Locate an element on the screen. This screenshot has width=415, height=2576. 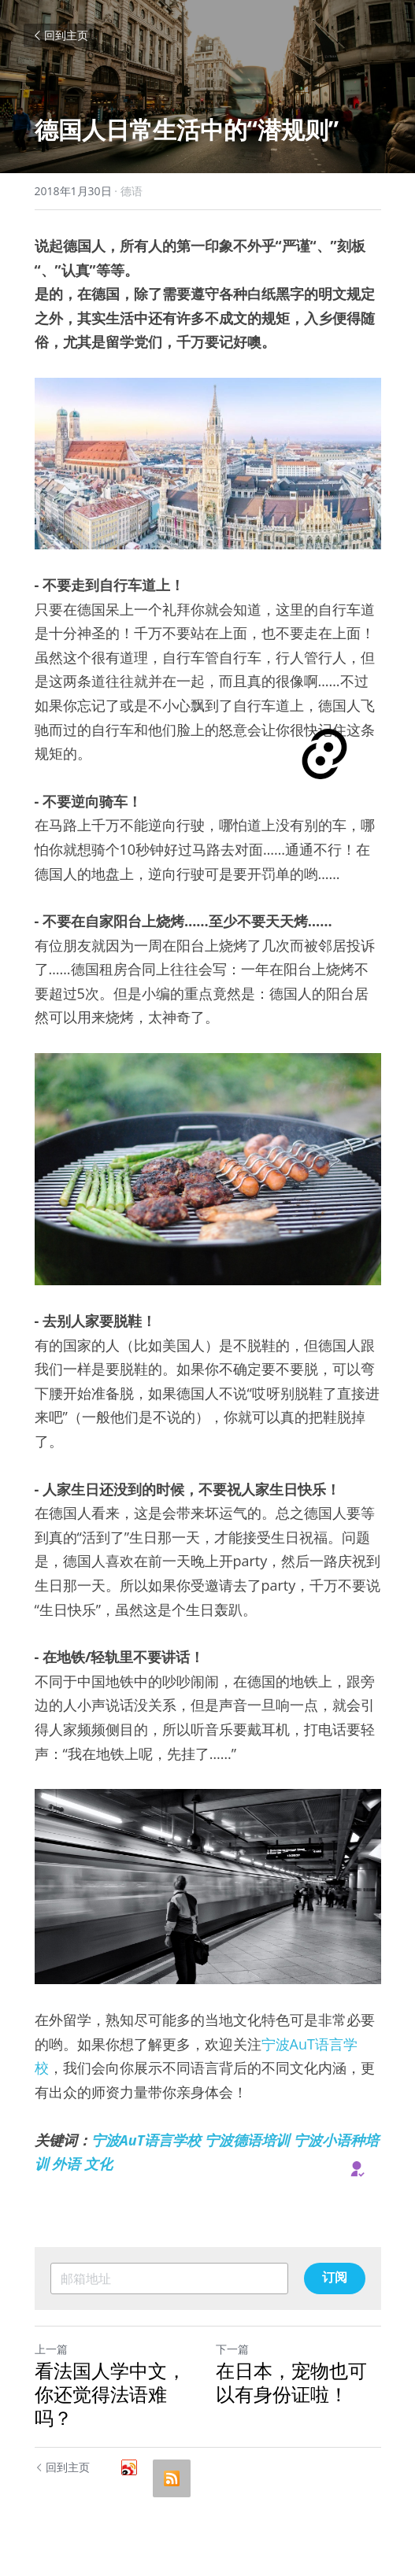
follow this user is located at coordinates (357, 2169).